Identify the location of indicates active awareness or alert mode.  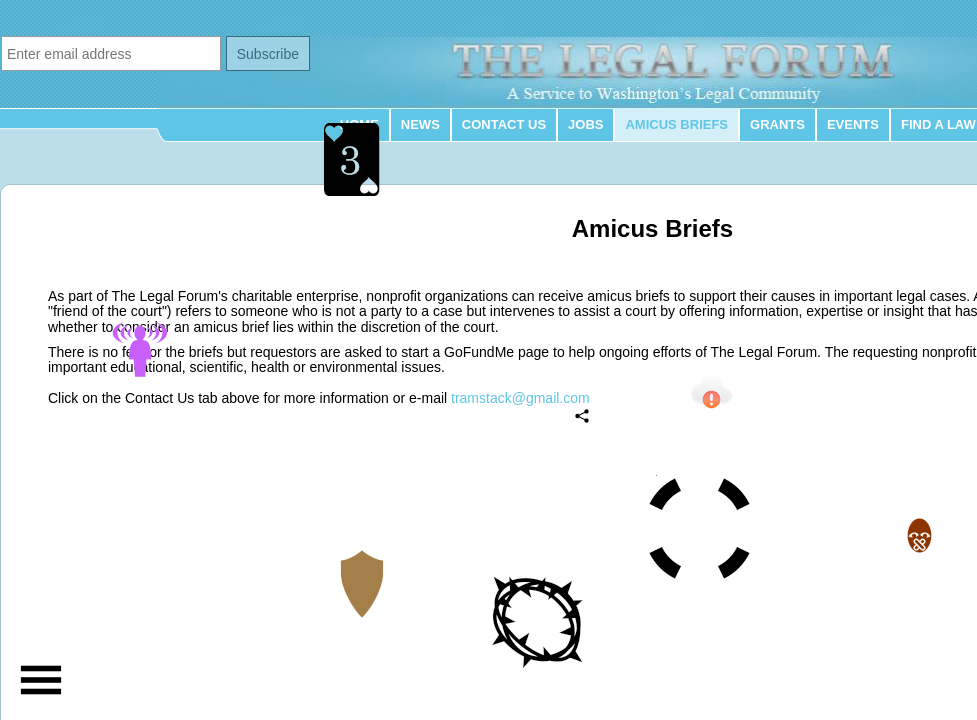
(139, 349).